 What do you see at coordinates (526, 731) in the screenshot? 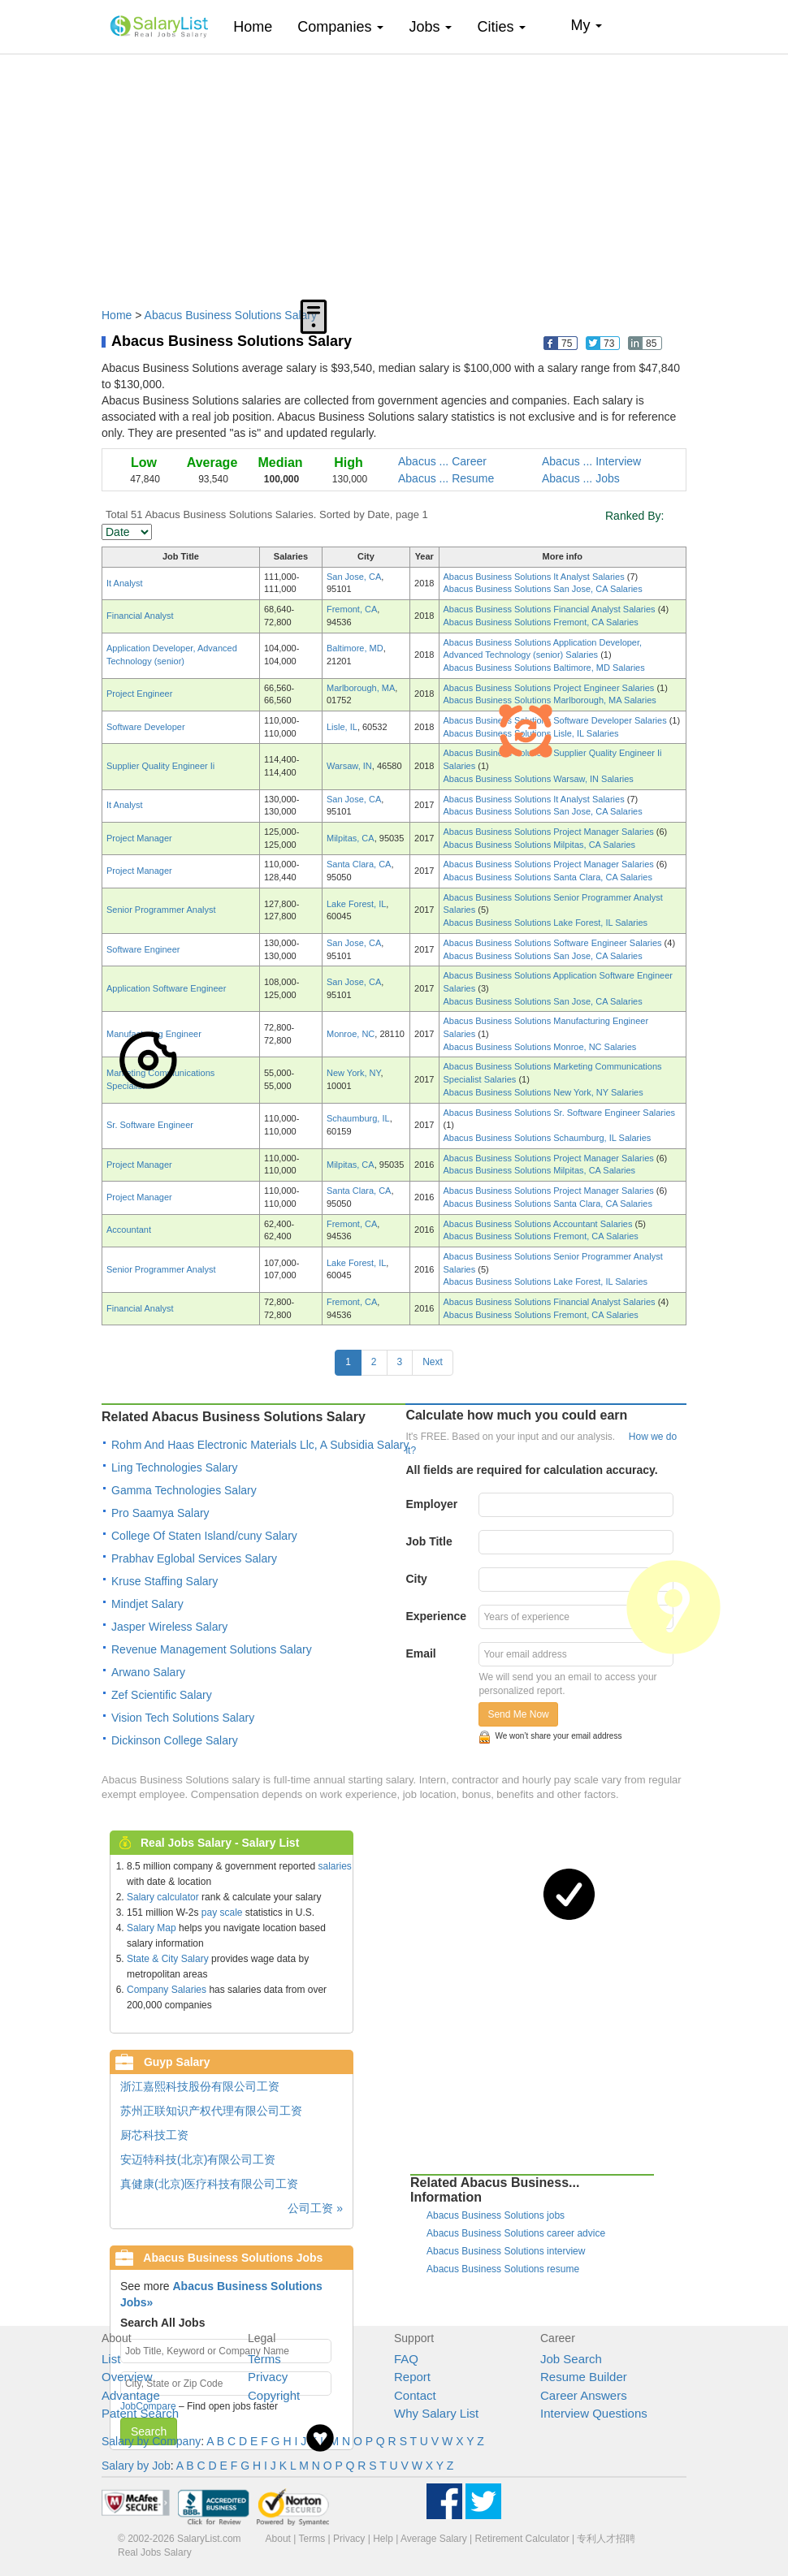
I see `sync or refresh group members` at bounding box center [526, 731].